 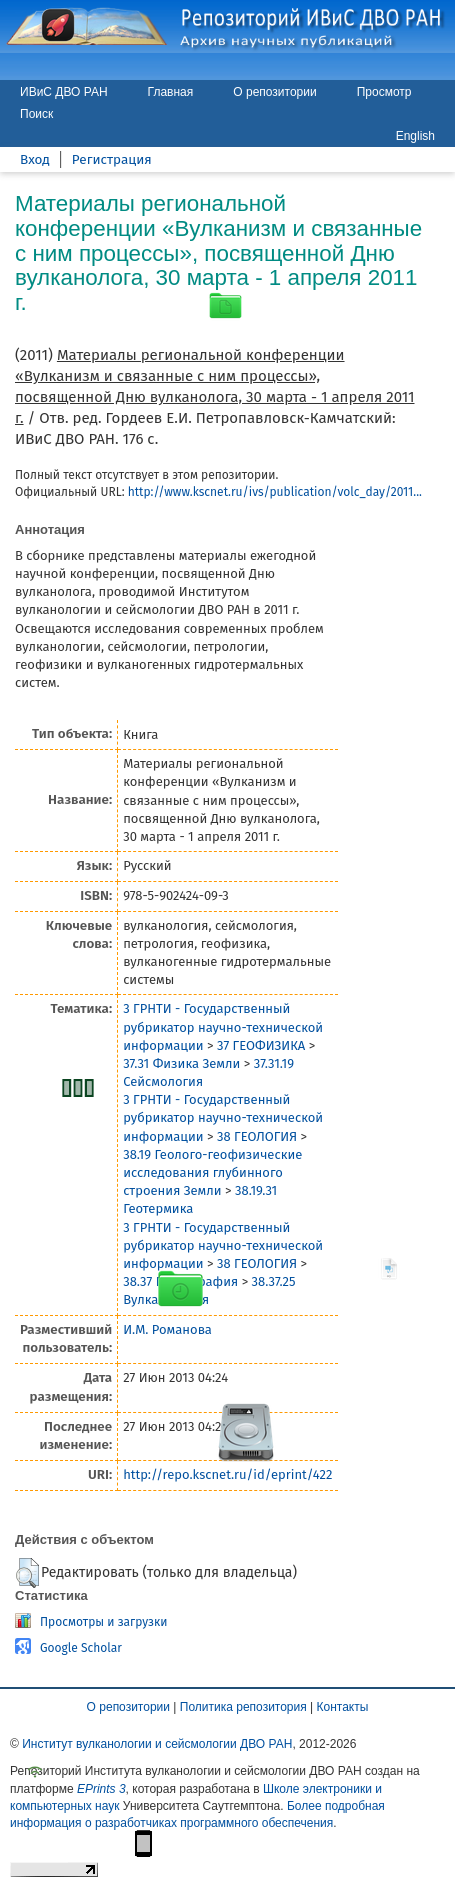 What do you see at coordinates (389, 1269) in the screenshot?
I see `a PO translation file` at bounding box center [389, 1269].